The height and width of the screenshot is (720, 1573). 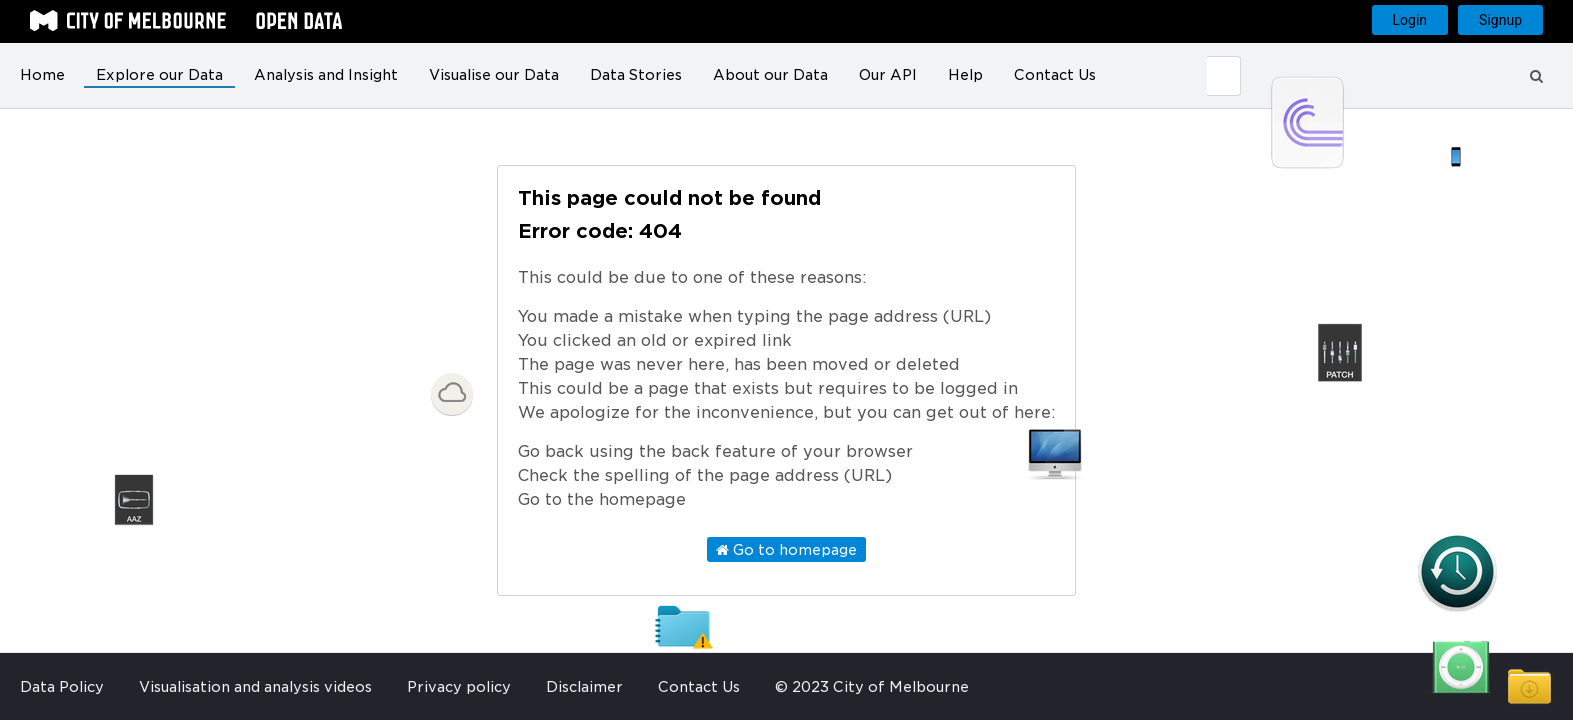 I want to click on manage connected iPhone 5c device, so click(x=1456, y=157).